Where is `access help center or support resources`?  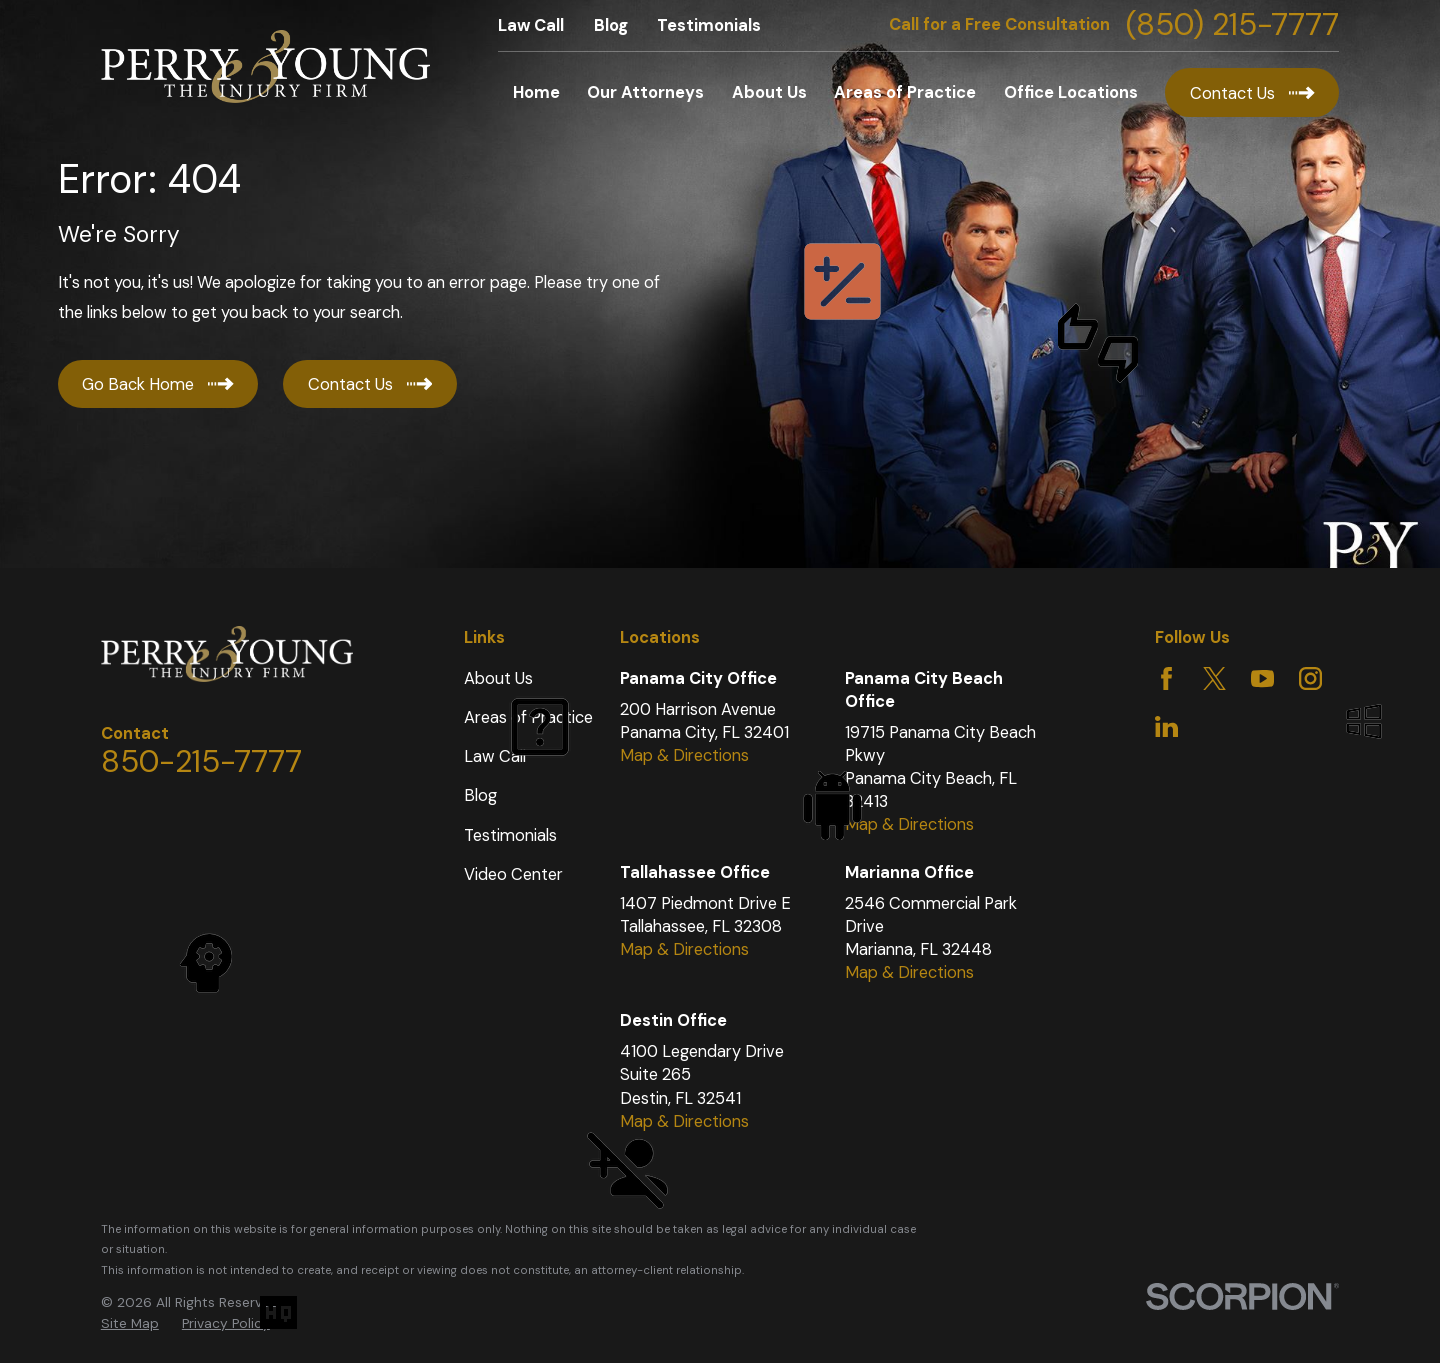 access help center or support resources is located at coordinates (540, 727).